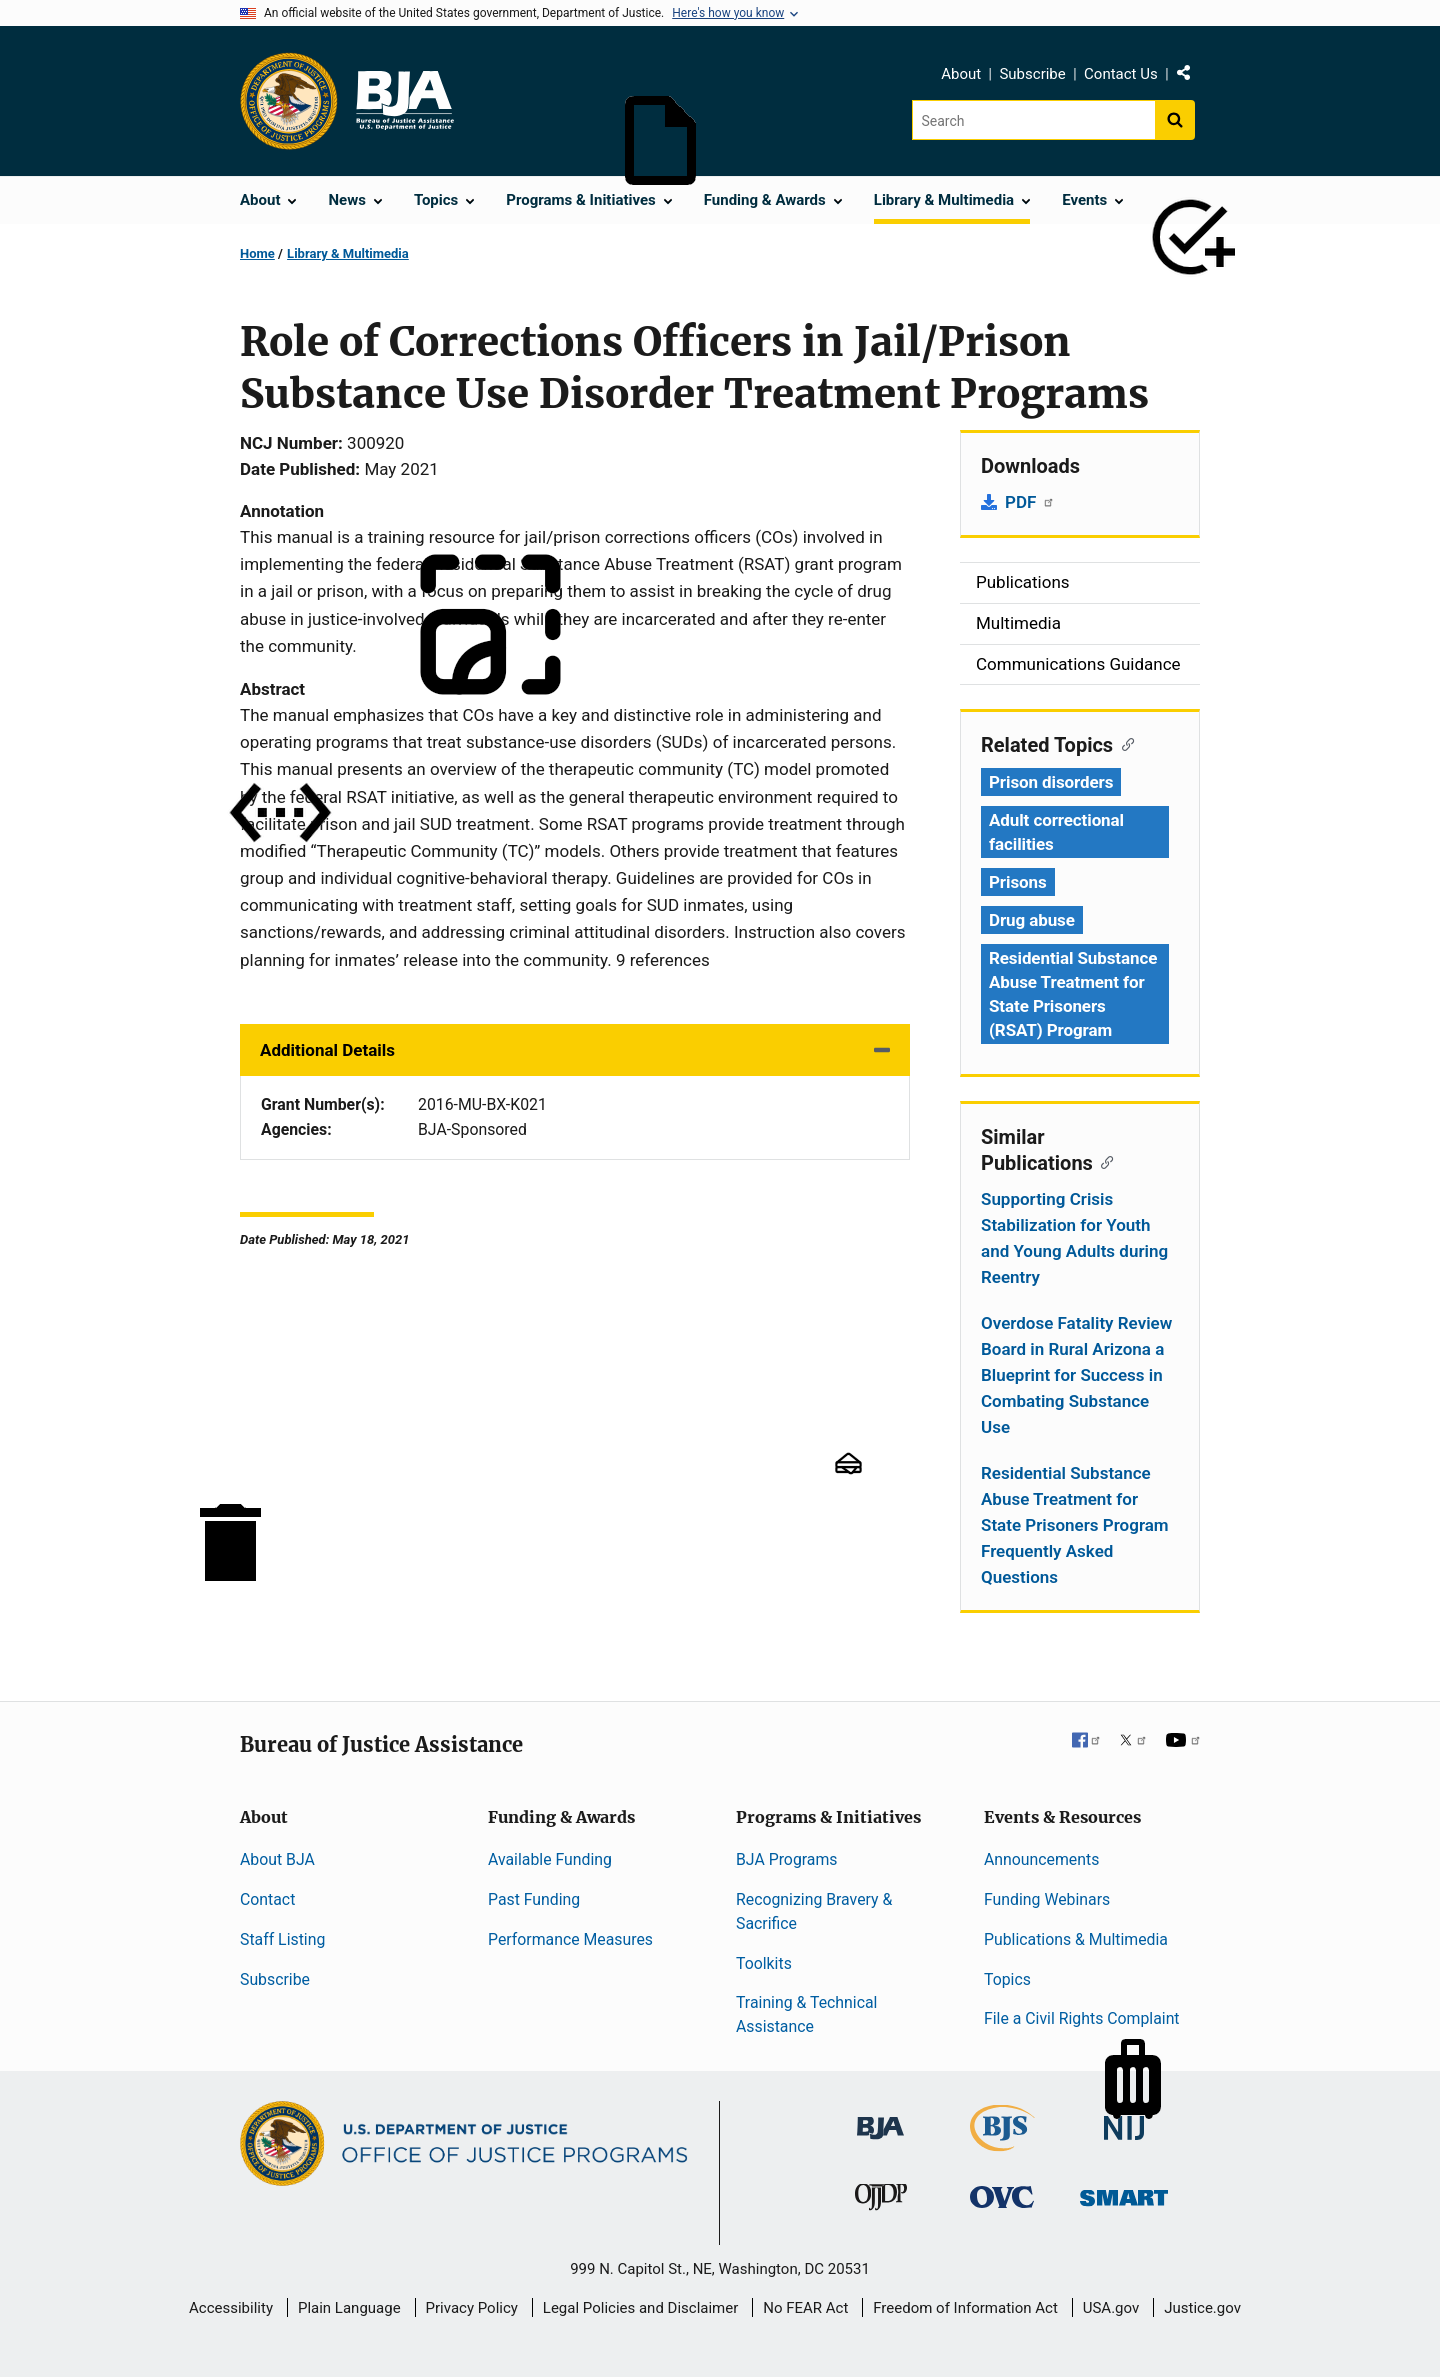 The height and width of the screenshot is (2378, 1440). Describe the element at coordinates (280, 812) in the screenshot. I see `access ethernet or wired network settings` at that location.